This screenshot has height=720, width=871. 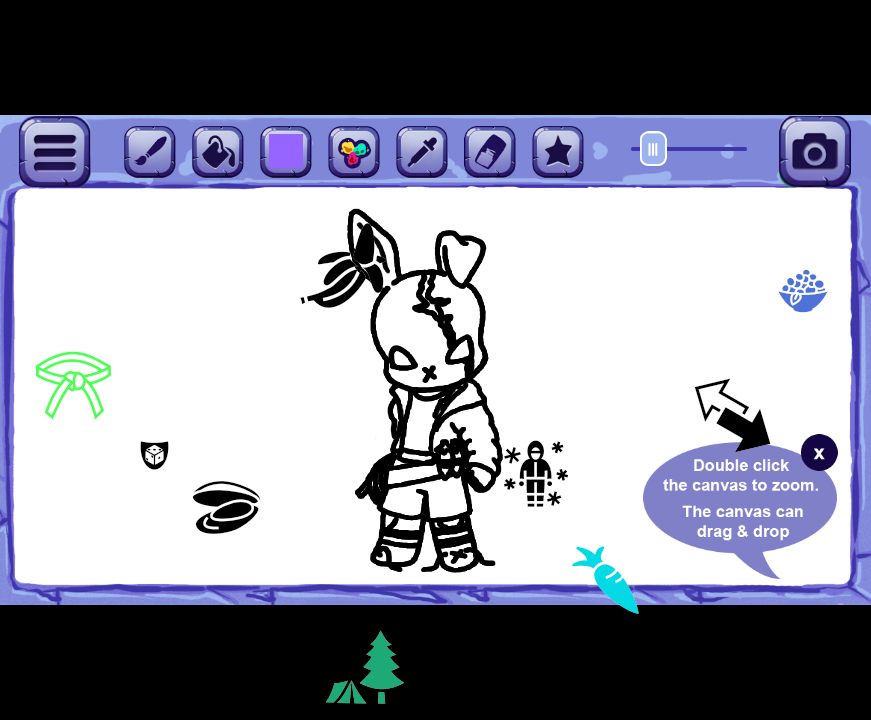 I want to click on set up camp in a forest area, so click(x=365, y=667).